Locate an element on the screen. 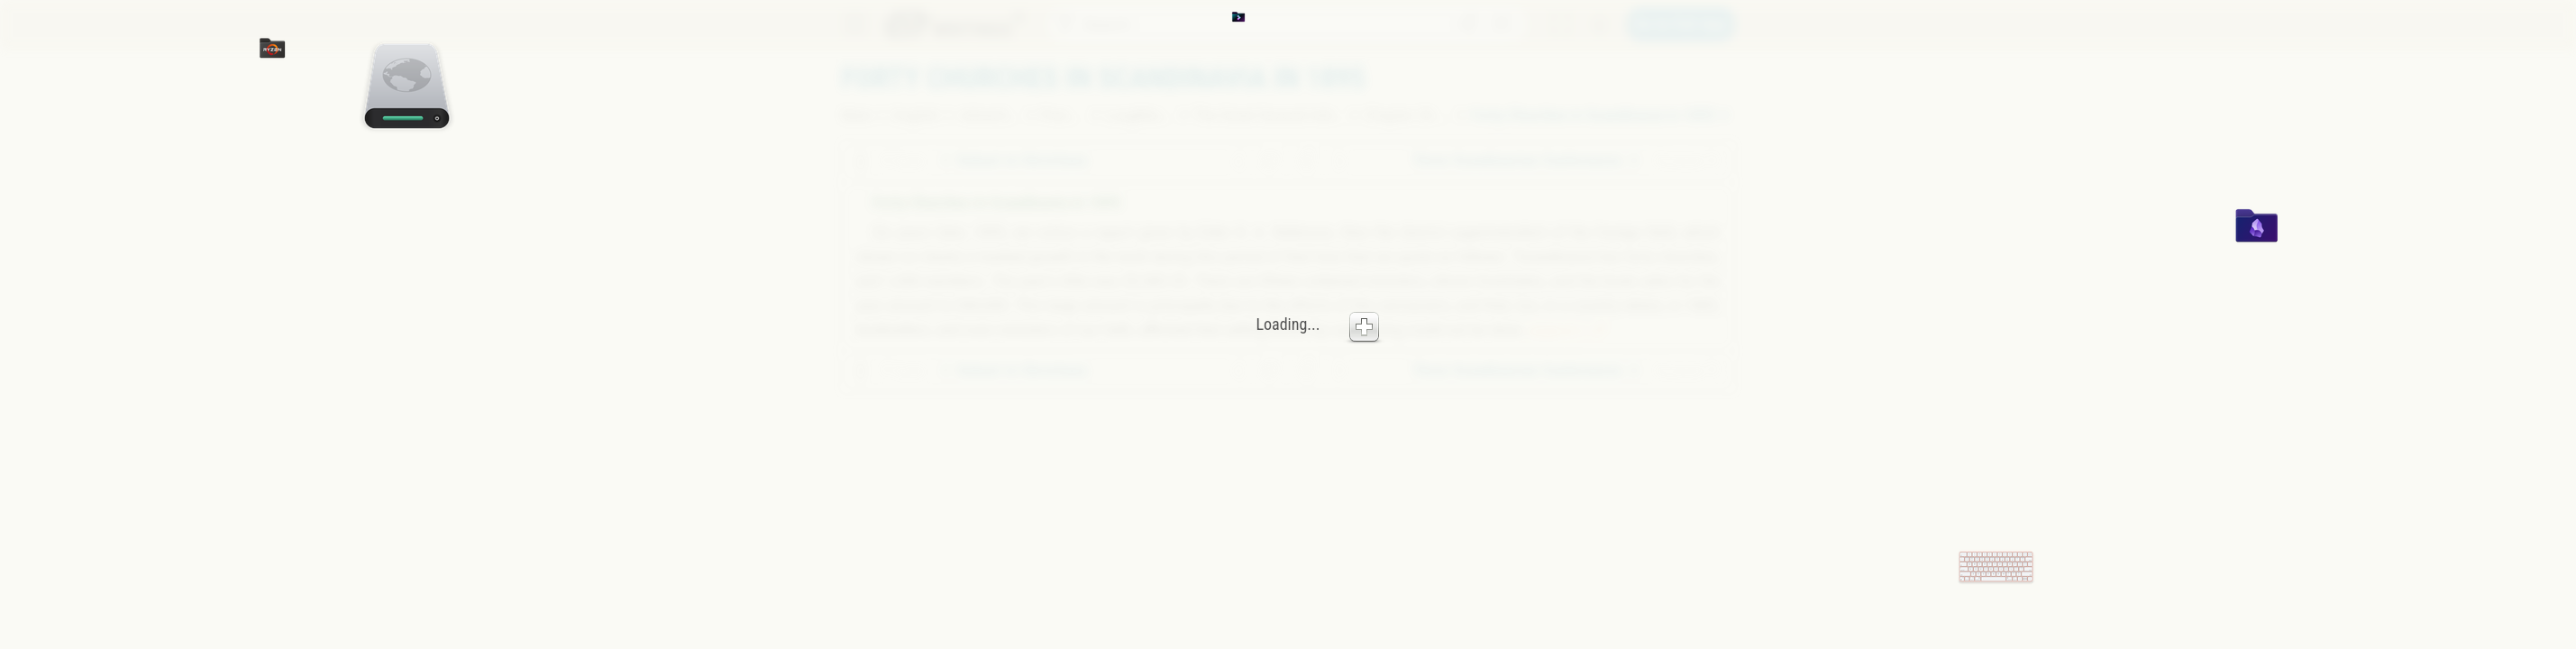  zoom in to enlarge content is located at coordinates (1364, 325).